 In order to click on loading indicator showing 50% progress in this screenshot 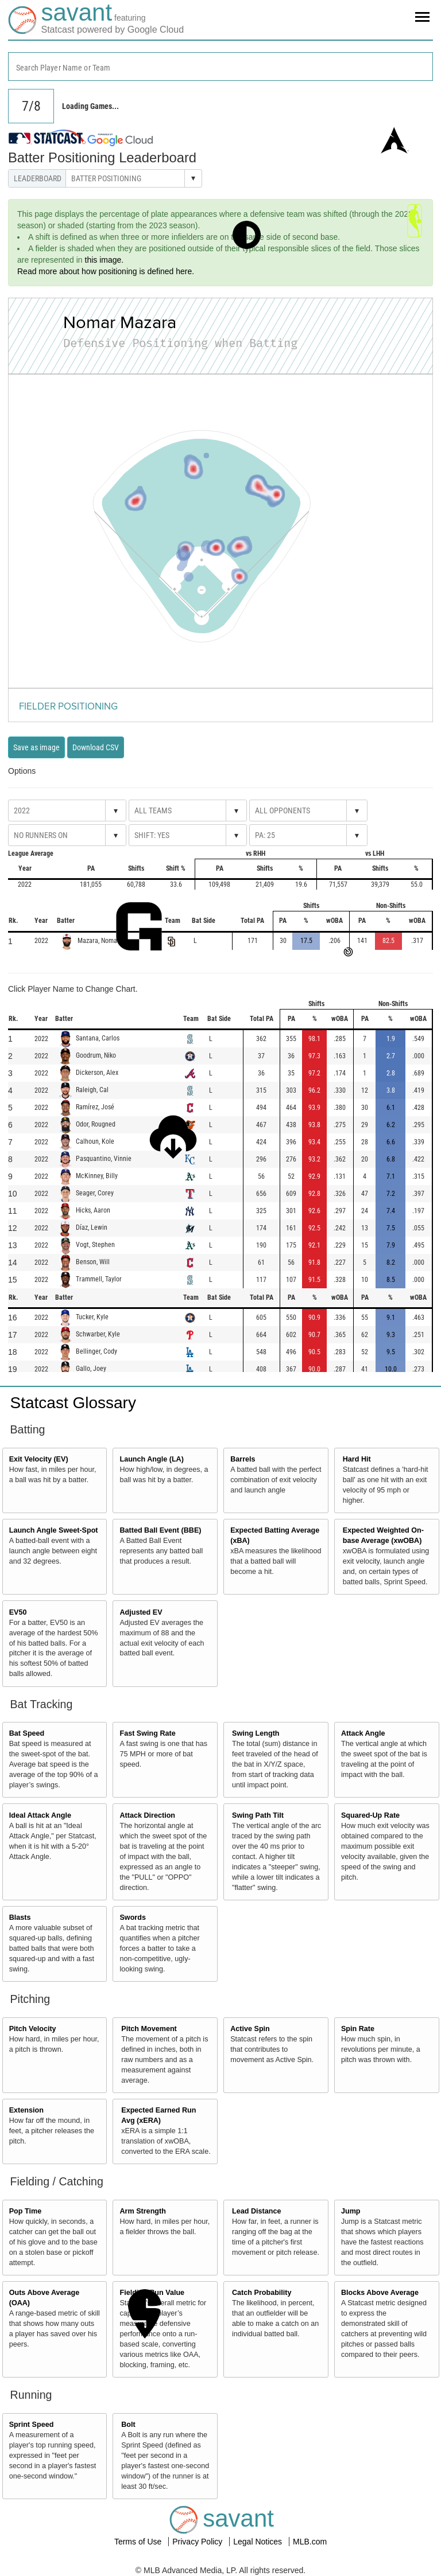, I will do `click(246, 235)`.